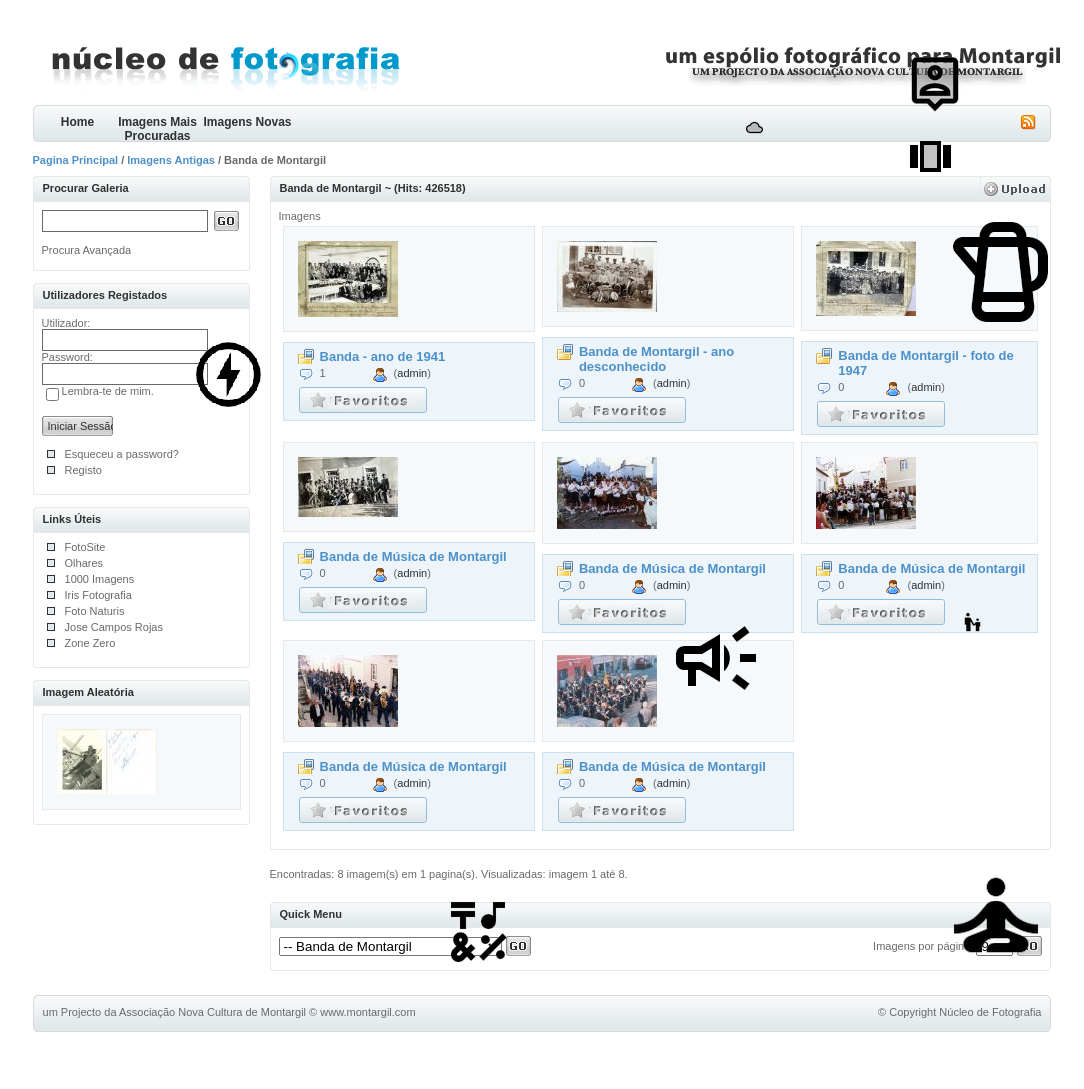 This screenshot has width=1084, height=1089. What do you see at coordinates (935, 83) in the screenshot?
I see `view a person's location on the map` at bounding box center [935, 83].